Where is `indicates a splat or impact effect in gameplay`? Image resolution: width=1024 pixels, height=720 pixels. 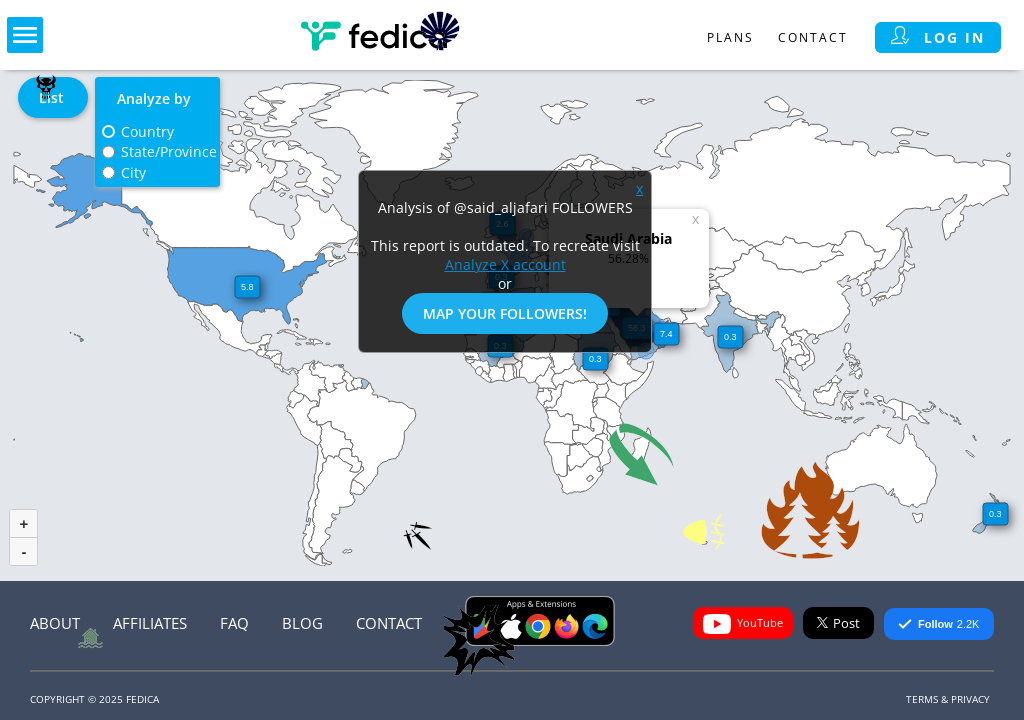 indicates a splat or impact effect in gameplay is located at coordinates (479, 640).